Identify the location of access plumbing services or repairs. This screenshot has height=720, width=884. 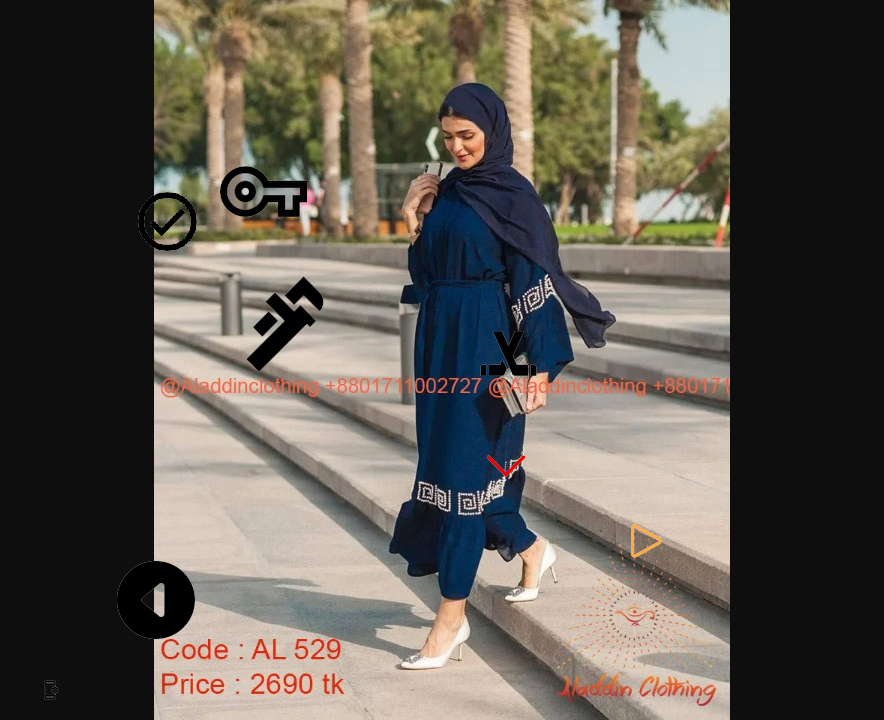
(285, 324).